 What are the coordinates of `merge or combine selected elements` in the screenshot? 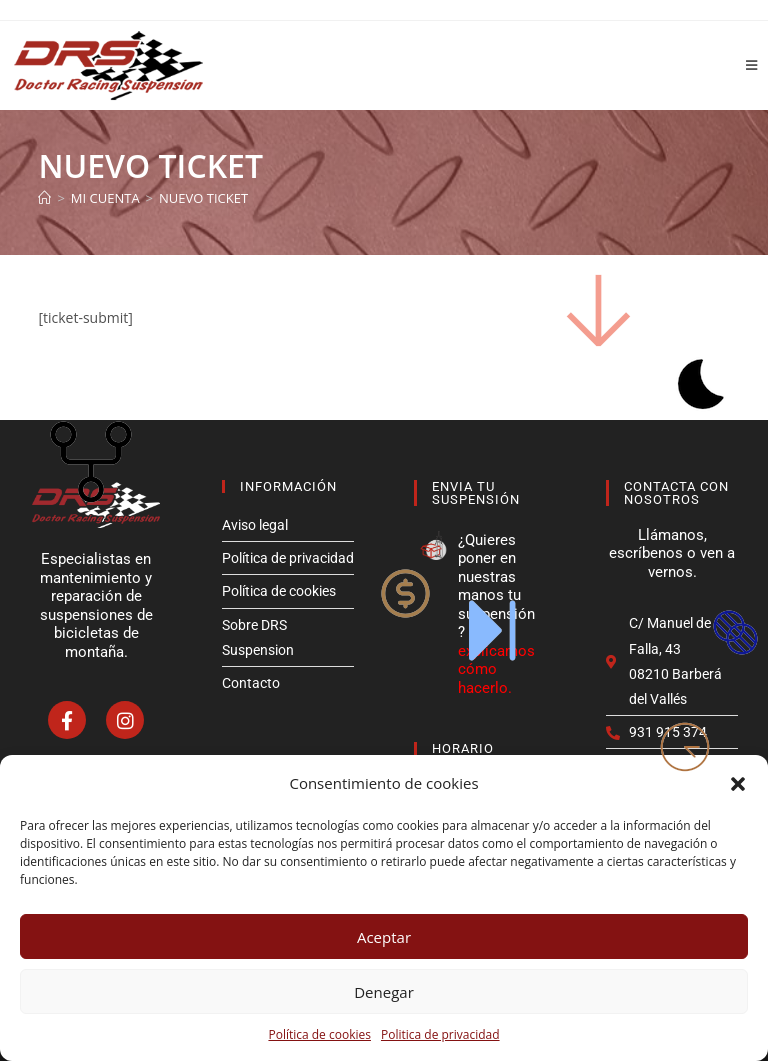 It's located at (735, 632).